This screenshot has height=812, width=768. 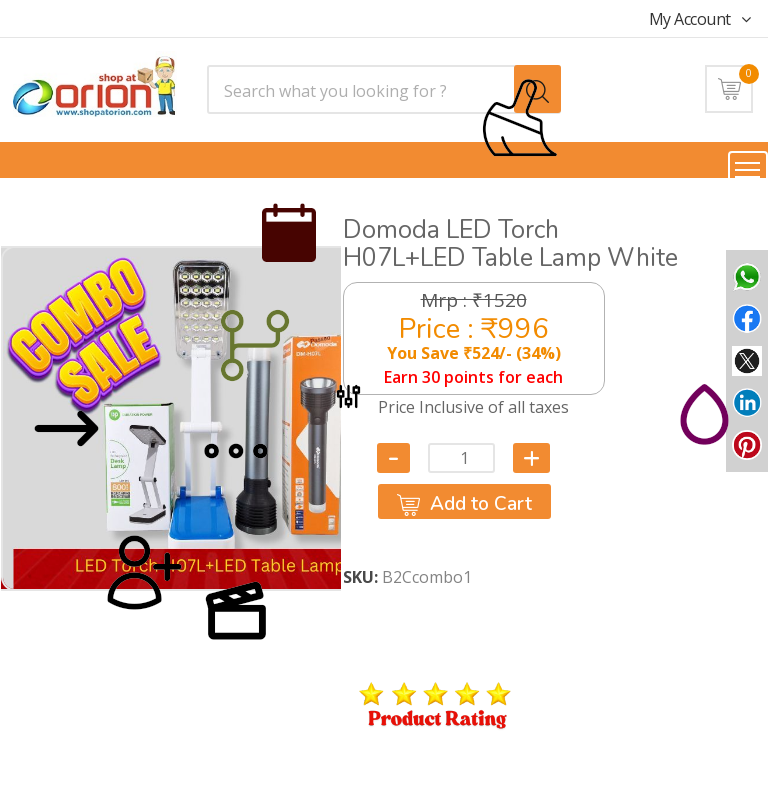 What do you see at coordinates (66, 428) in the screenshot?
I see `continue to the next step` at bounding box center [66, 428].